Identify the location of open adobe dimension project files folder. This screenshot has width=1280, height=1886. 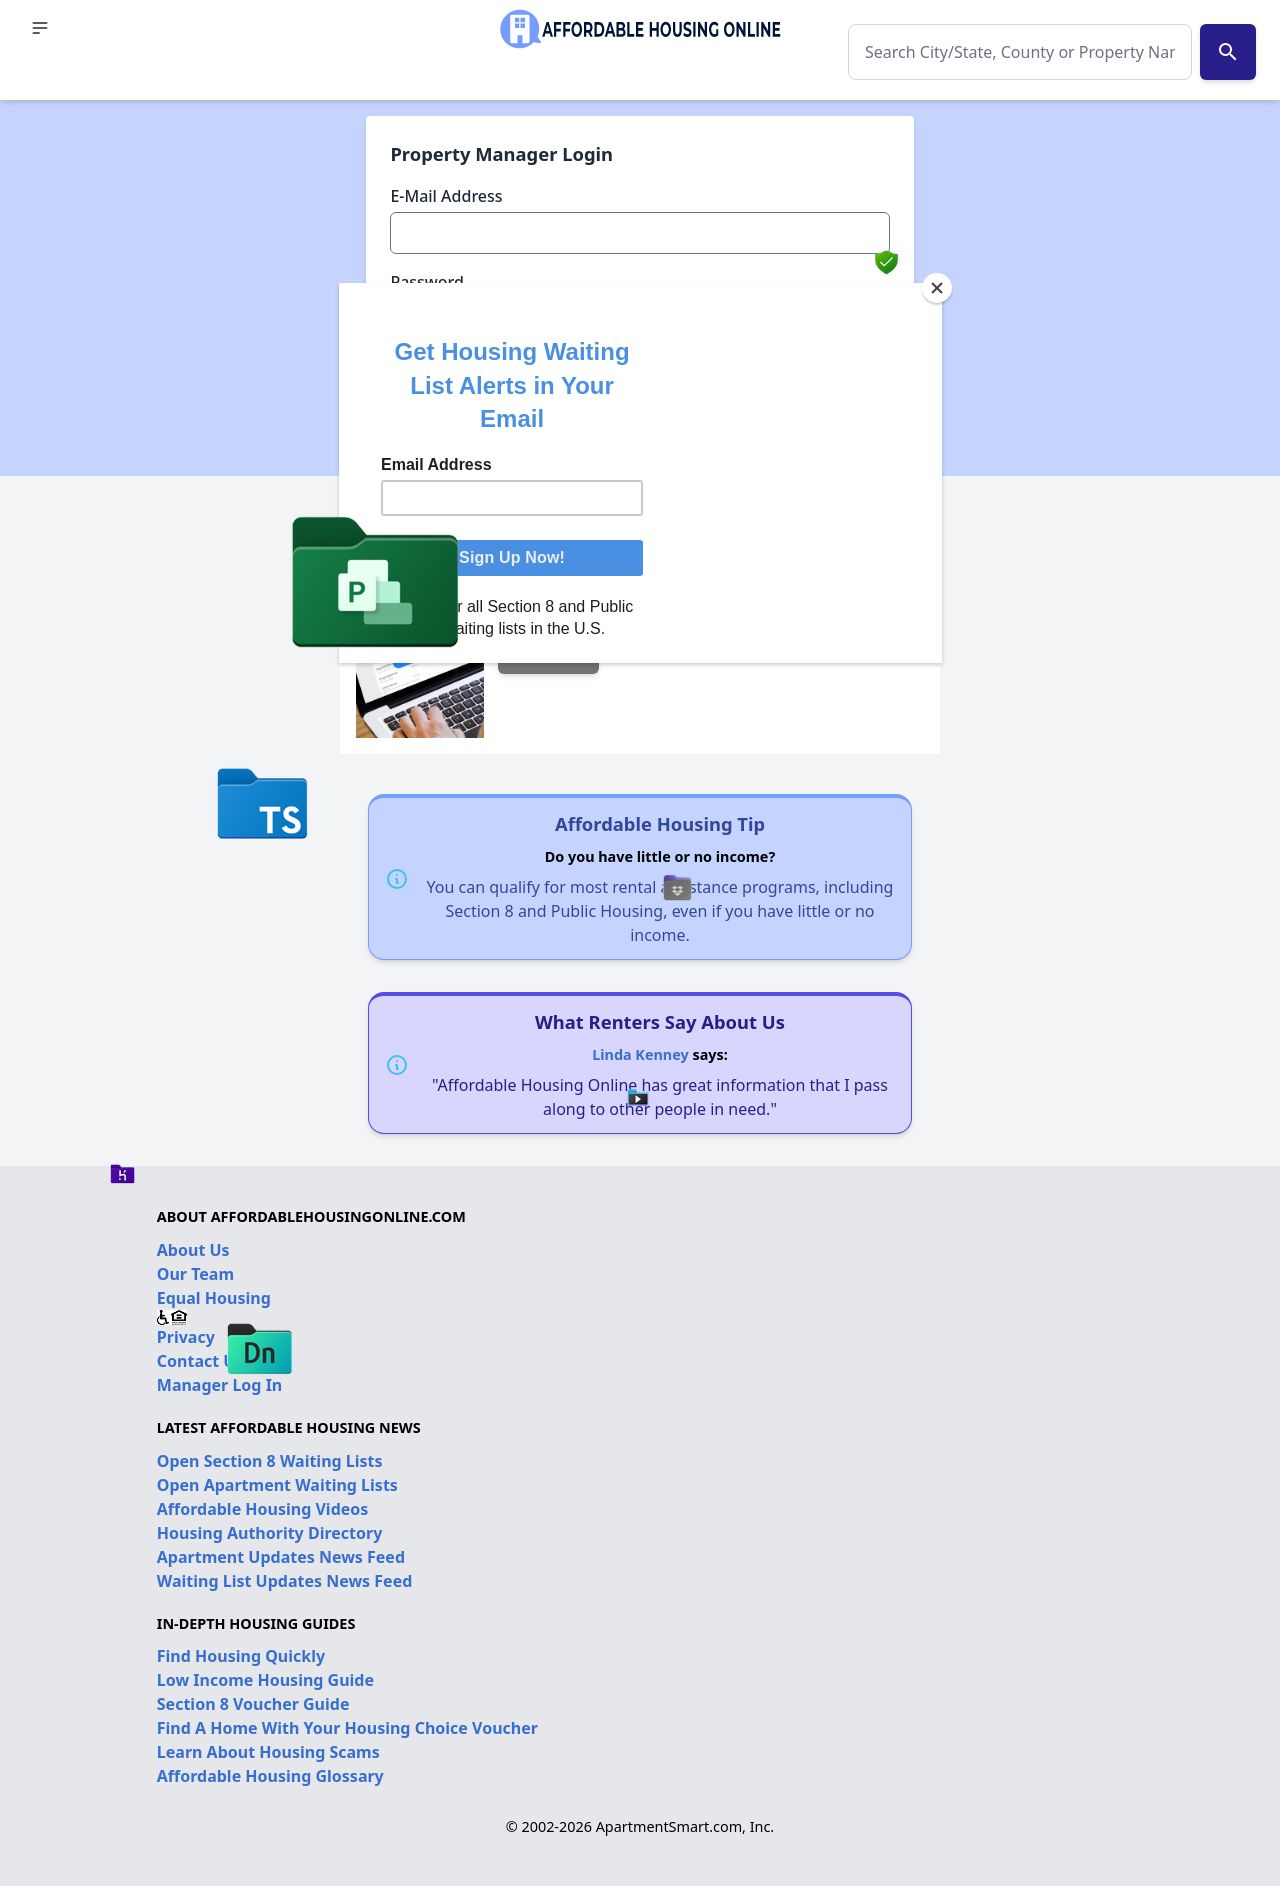
(259, 1350).